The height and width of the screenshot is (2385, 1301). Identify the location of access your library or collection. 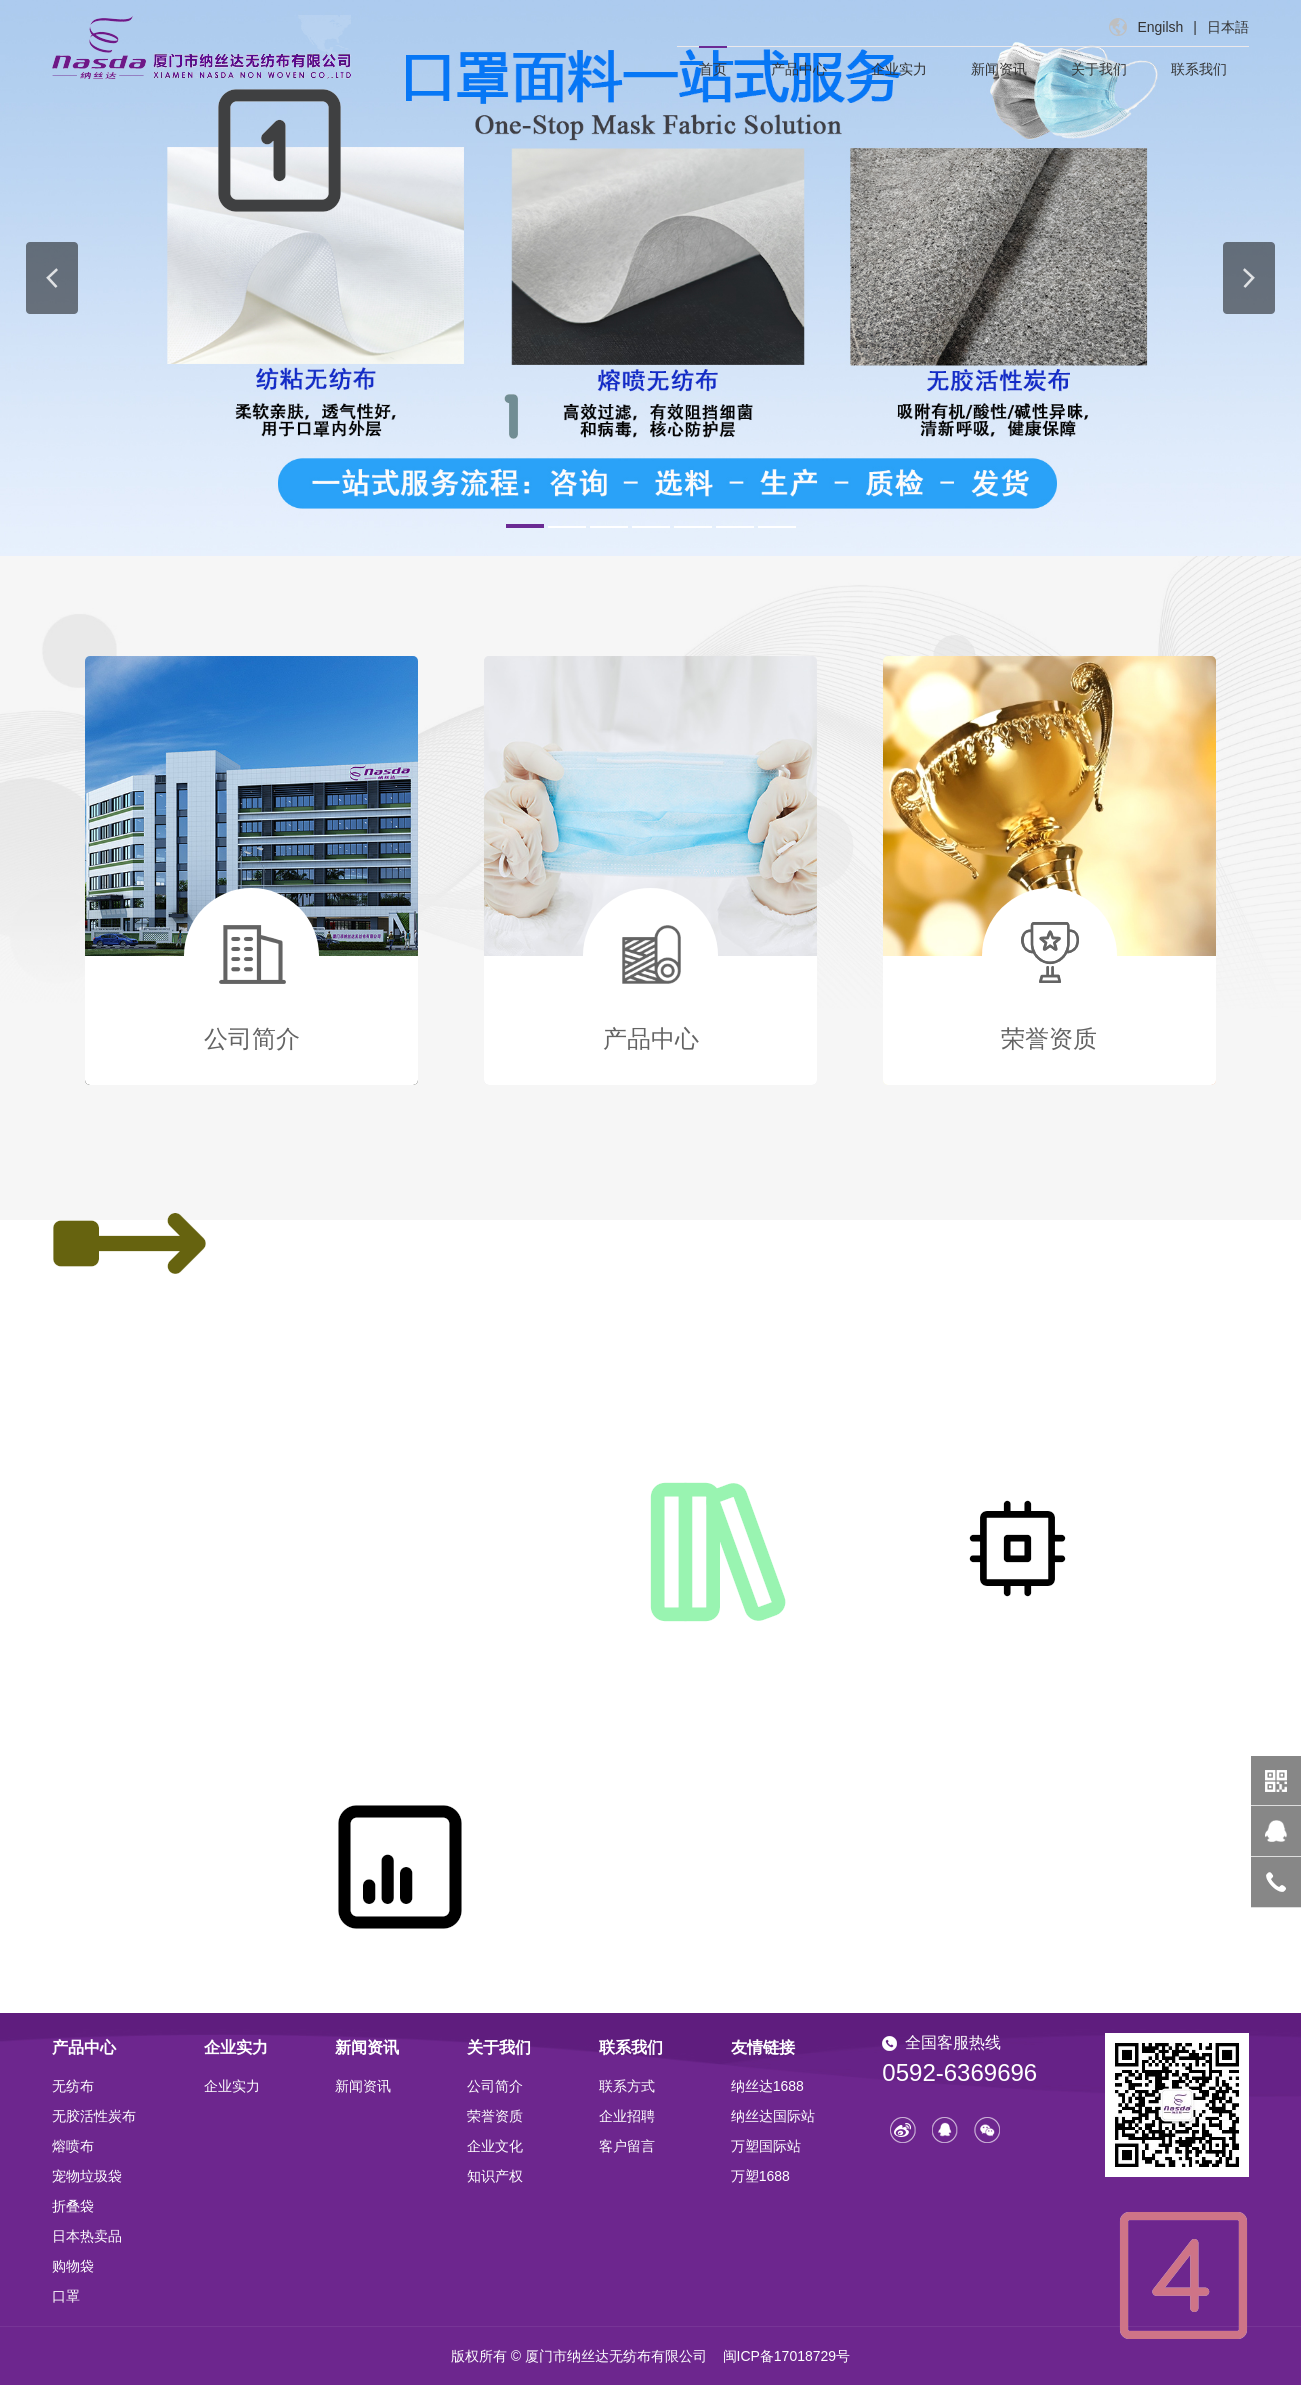
(720, 1552).